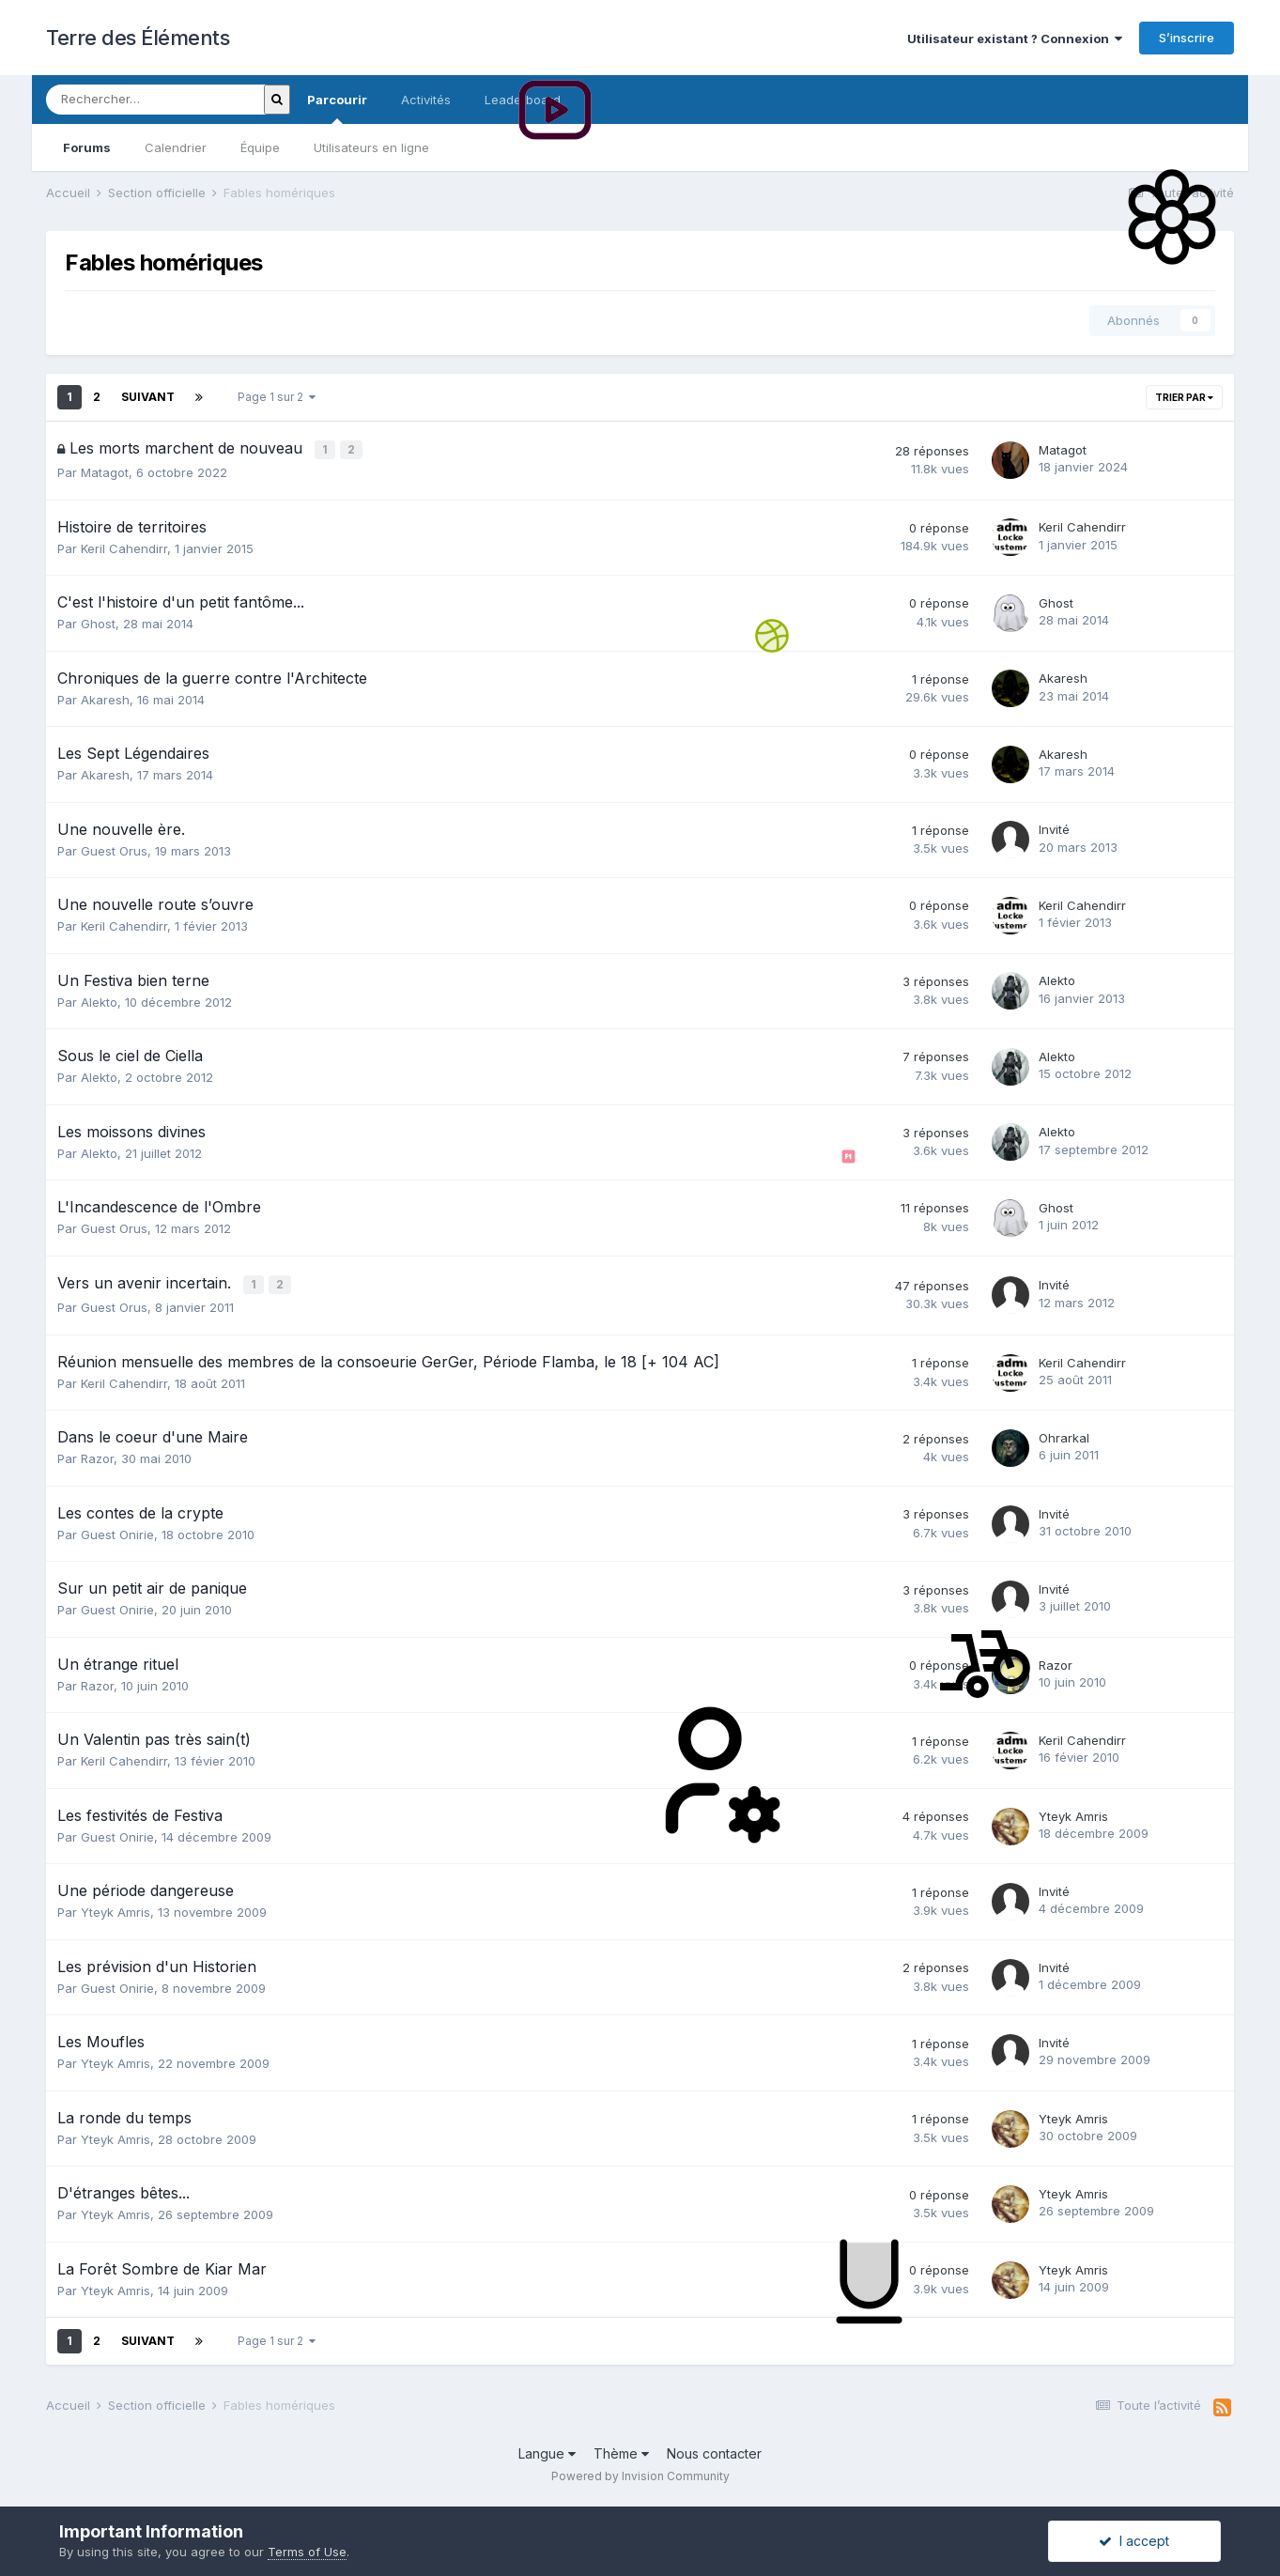 The width and height of the screenshot is (1280, 2576). What do you see at coordinates (710, 1770) in the screenshot?
I see `access user settings or preferences` at bounding box center [710, 1770].